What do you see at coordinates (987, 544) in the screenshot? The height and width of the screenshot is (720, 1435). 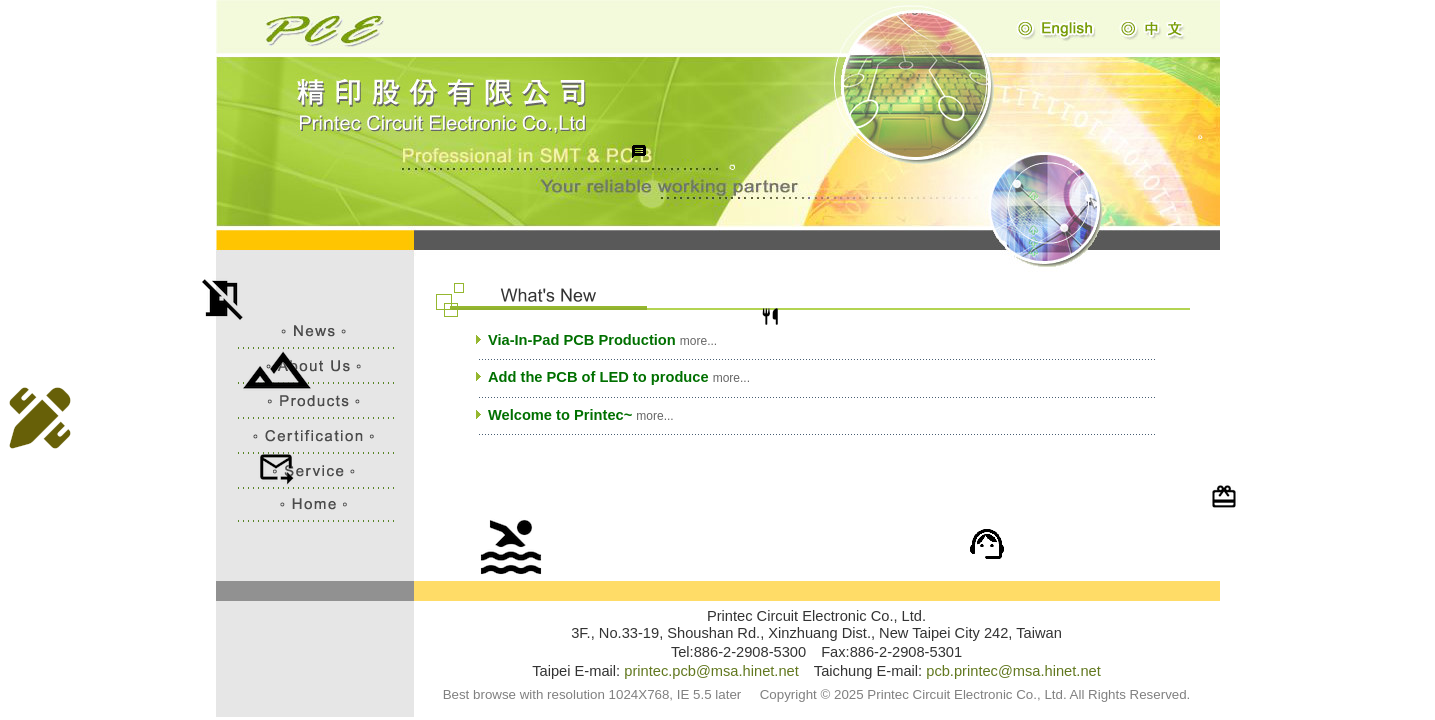 I see `contact customer support` at bounding box center [987, 544].